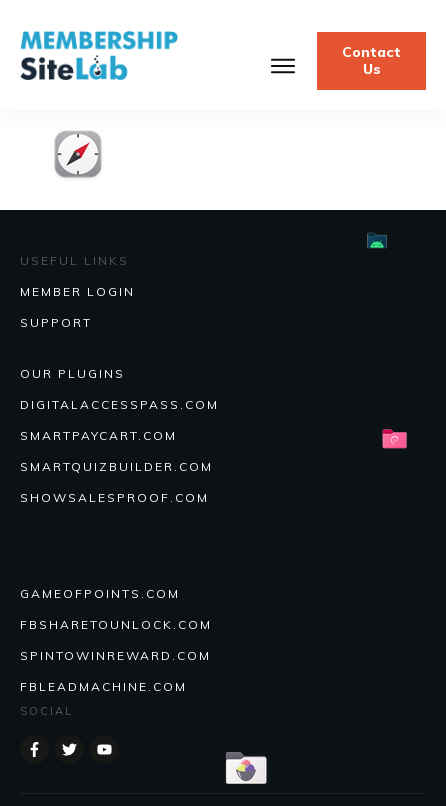  Describe the element at coordinates (377, 241) in the screenshot. I see `open android files folder` at that location.